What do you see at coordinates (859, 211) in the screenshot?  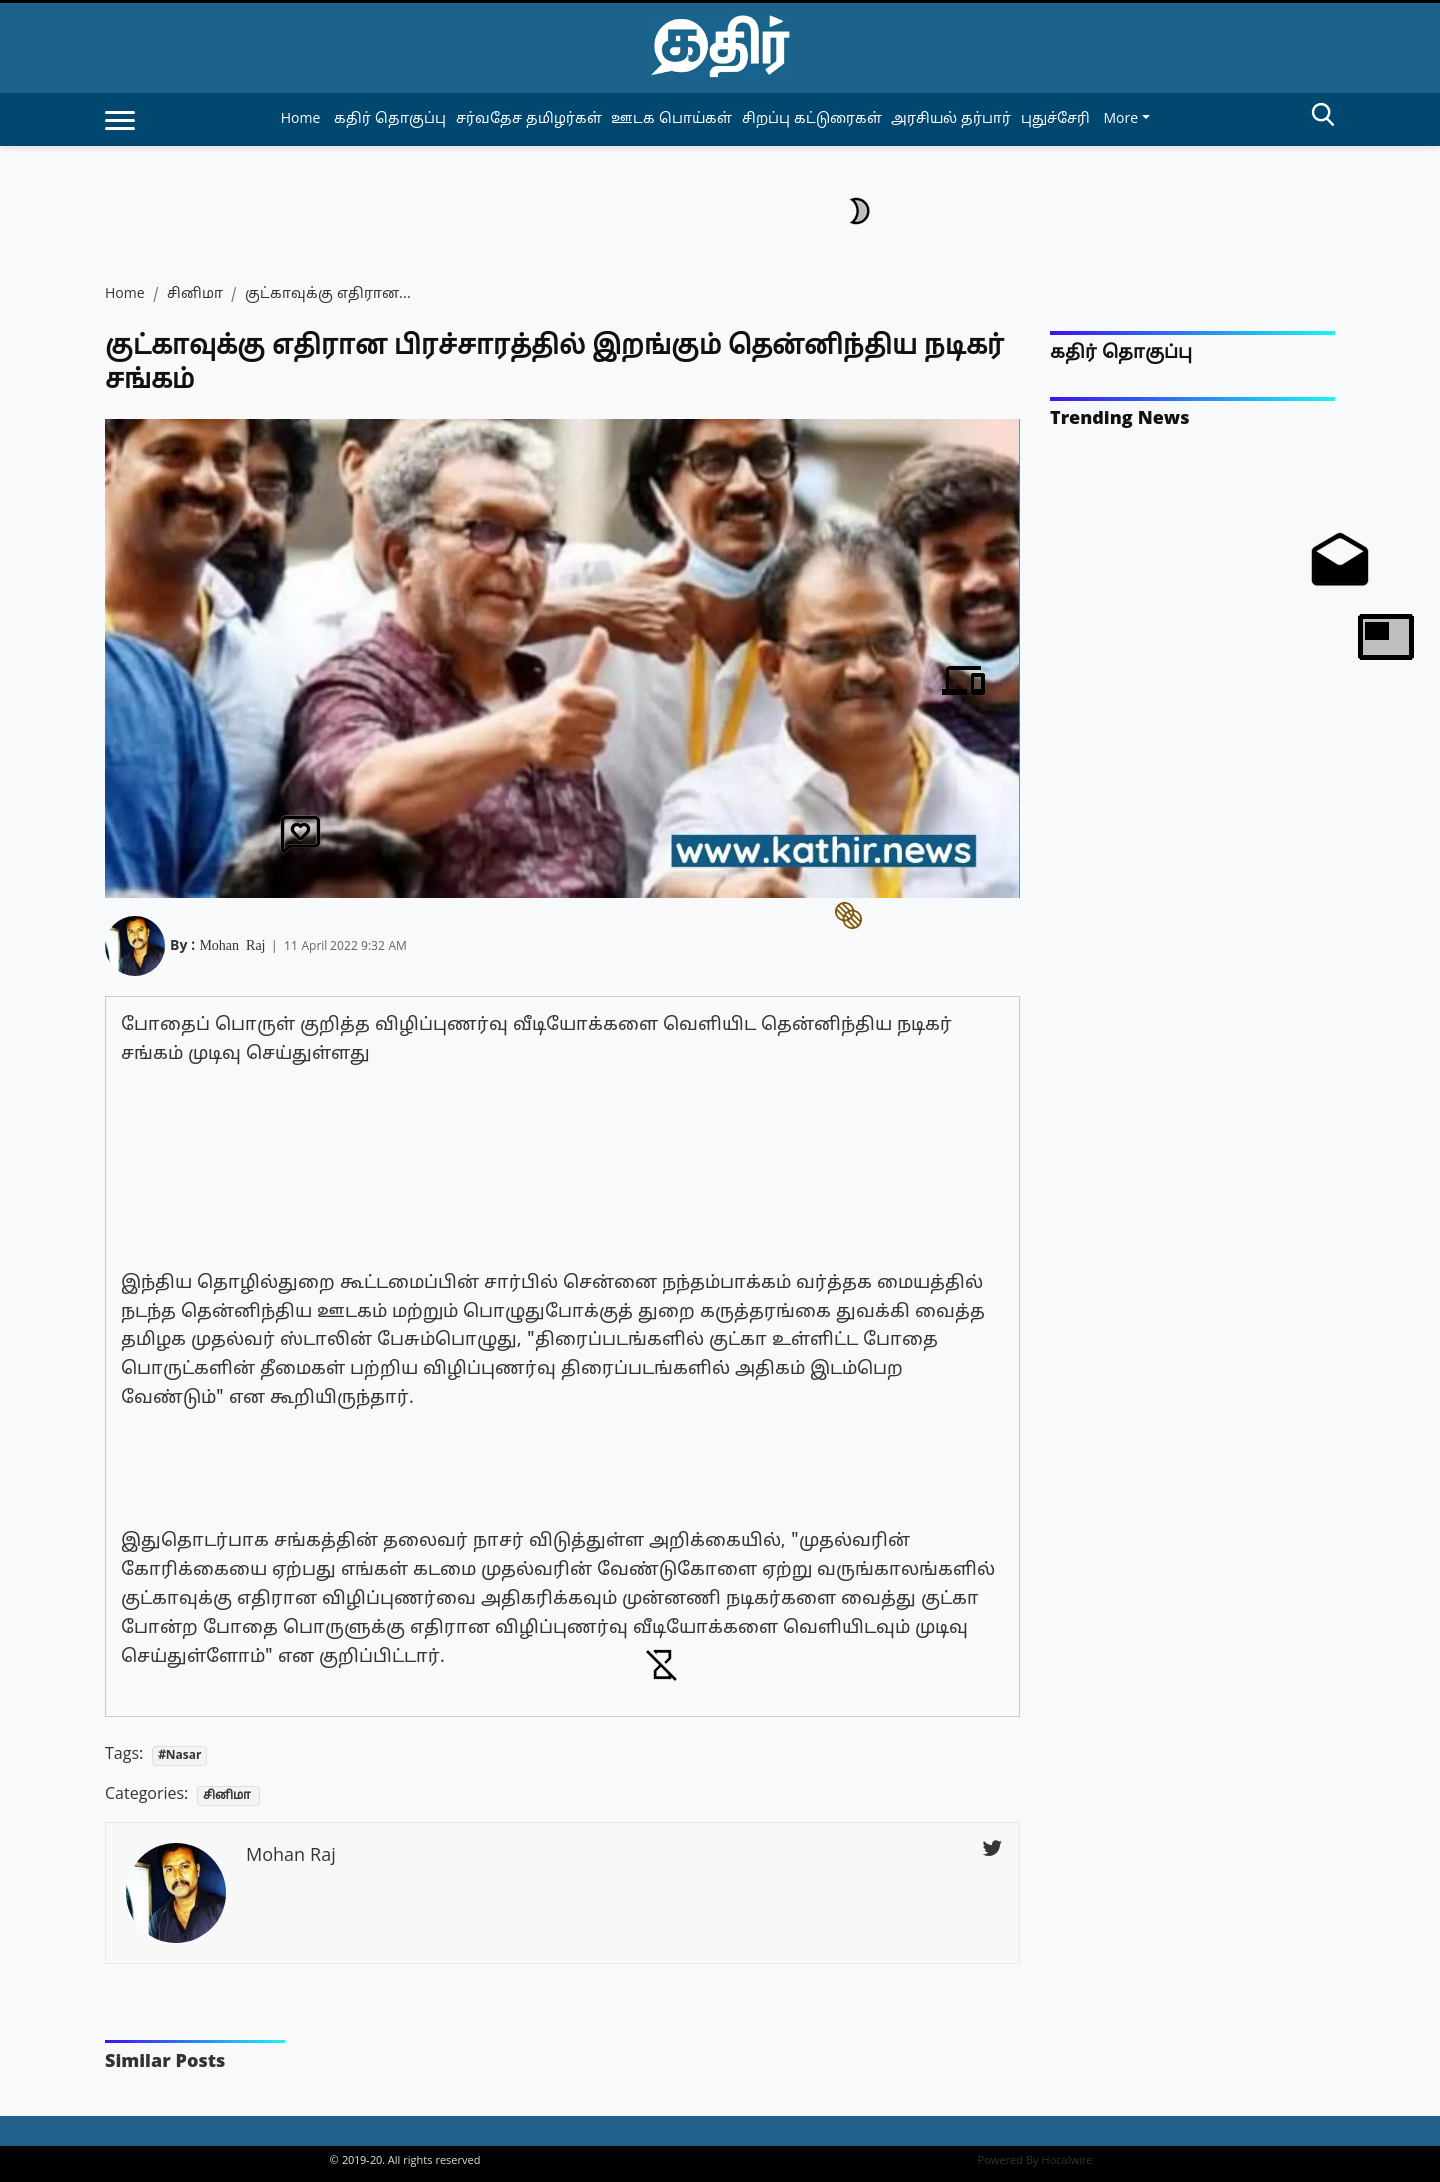 I see `toggle dark mode or night theme` at bounding box center [859, 211].